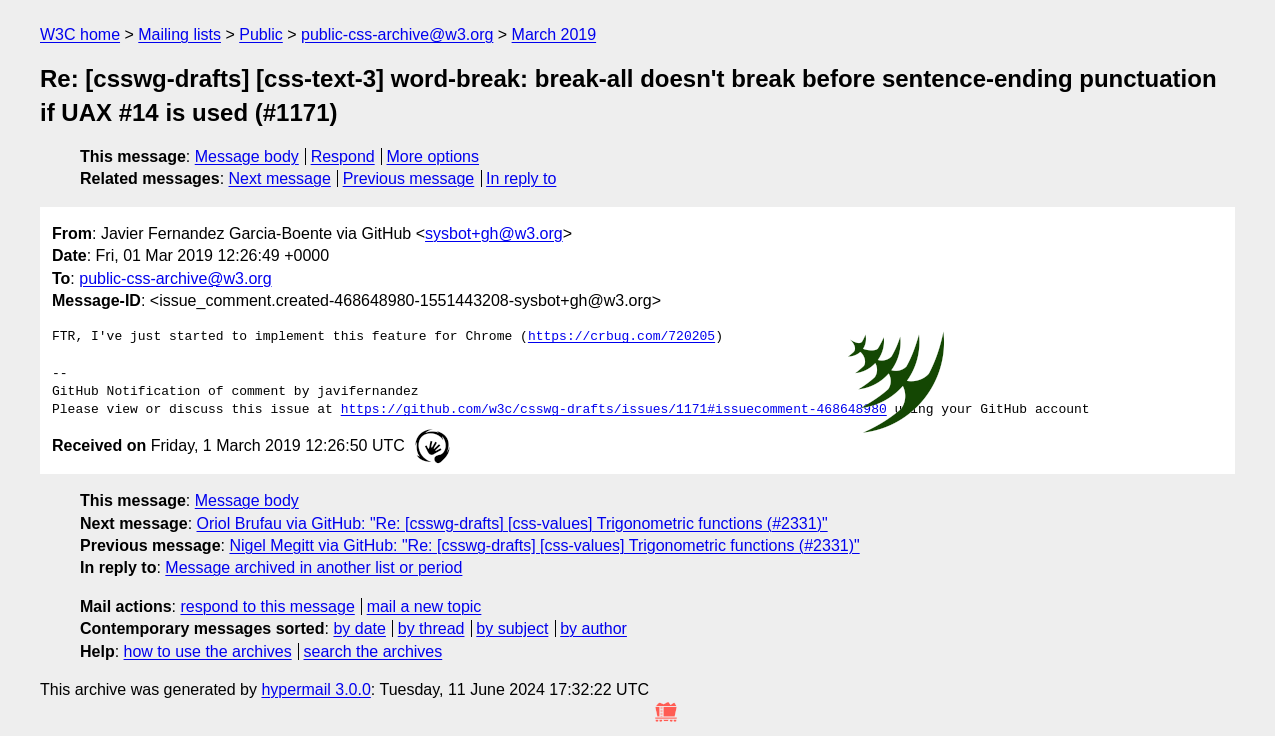 This screenshot has height=736, width=1275. What do you see at coordinates (432, 446) in the screenshot?
I see `activate a magic ability or spell` at bounding box center [432, 446].